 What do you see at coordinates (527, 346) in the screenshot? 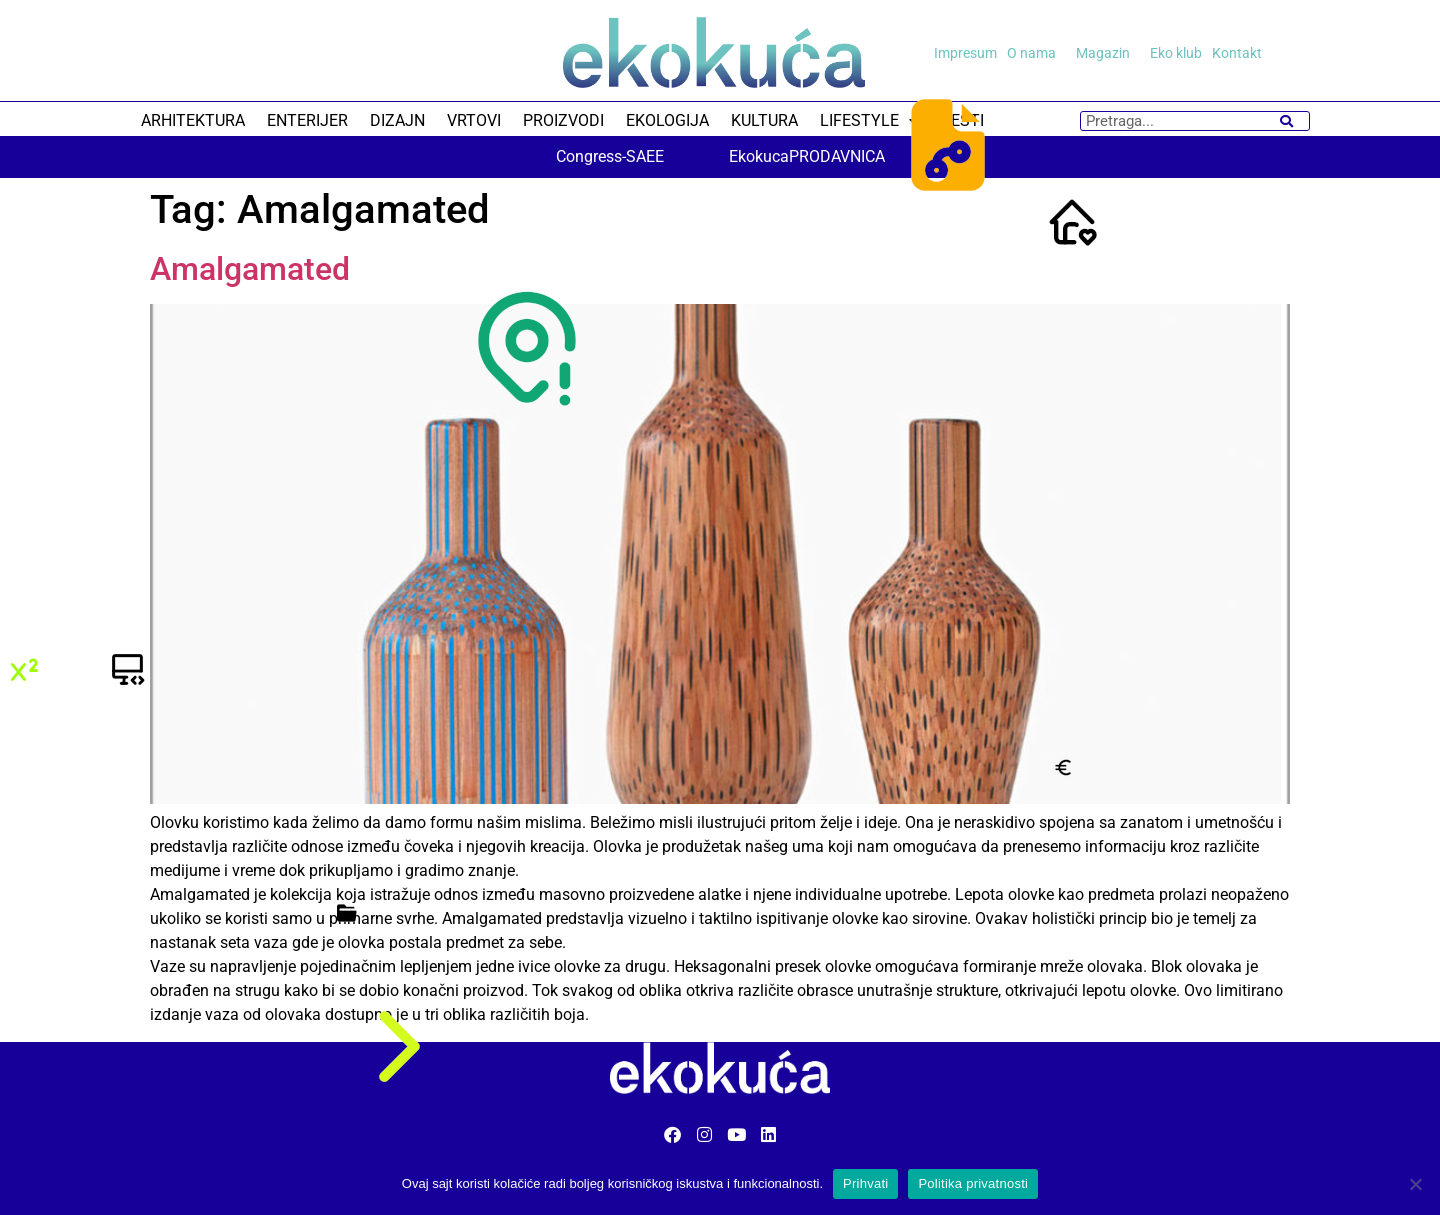
I see `location requires attention or has an issue` at bounding box center [527, 346].